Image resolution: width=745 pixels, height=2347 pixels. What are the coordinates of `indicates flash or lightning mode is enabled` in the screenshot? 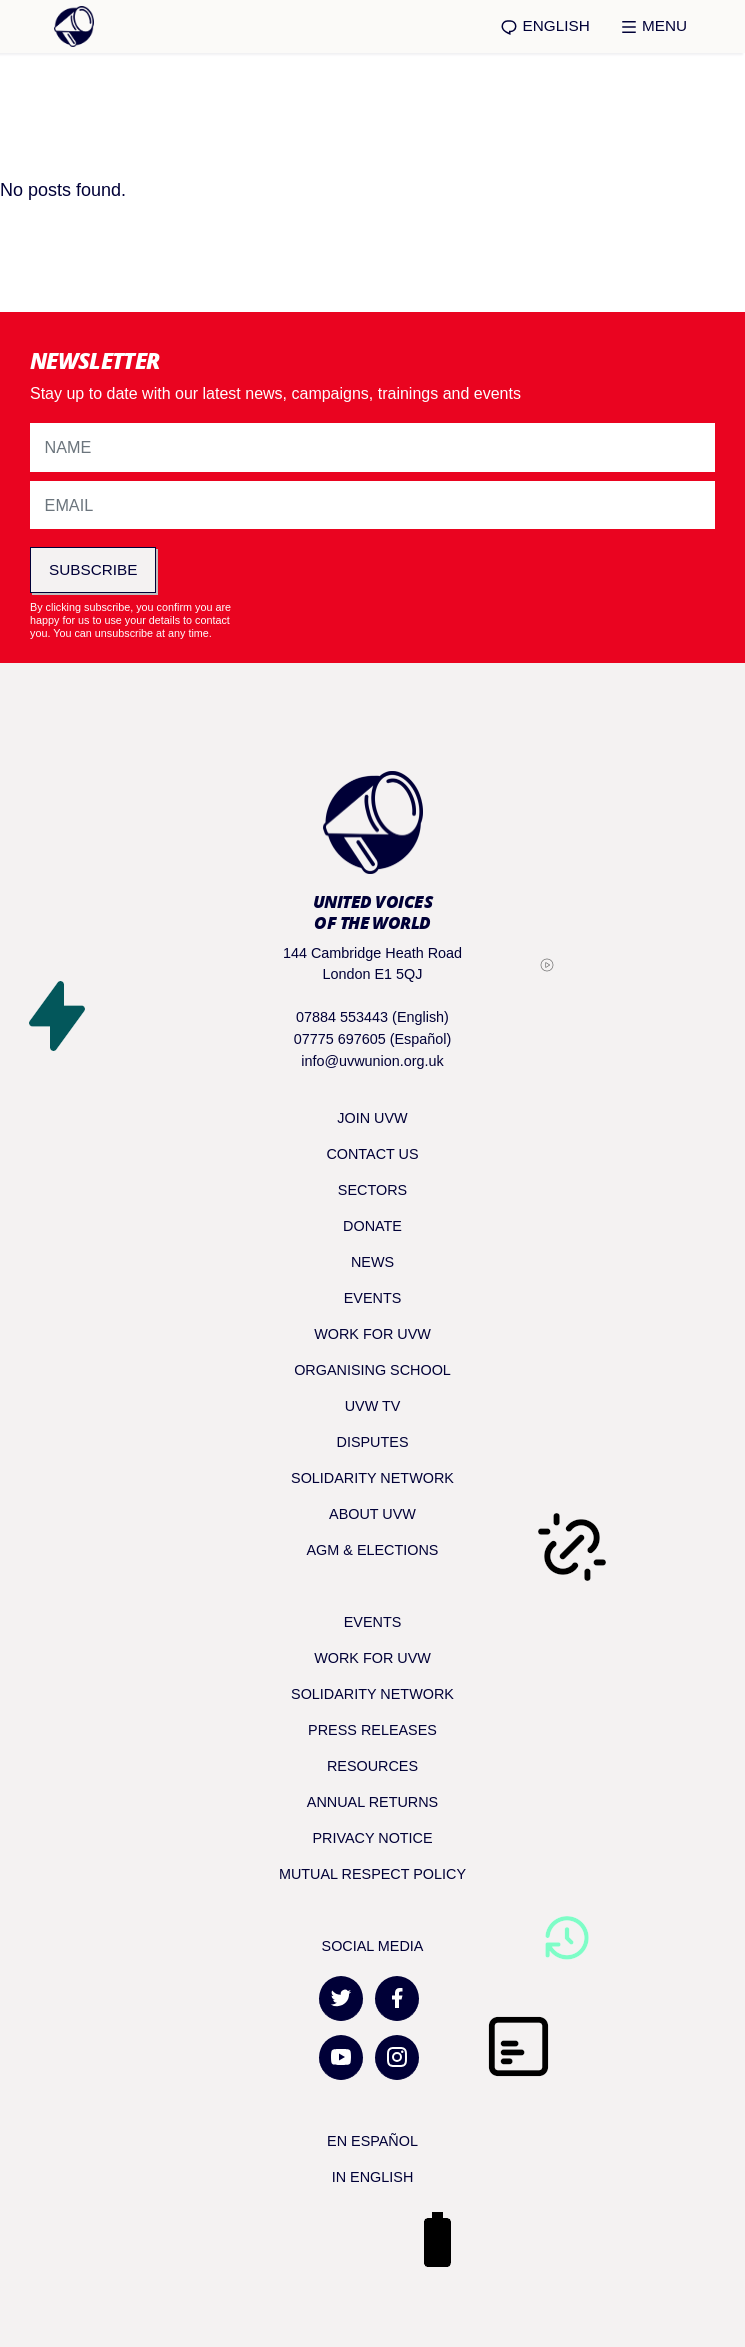 It's located at (57, 1016).